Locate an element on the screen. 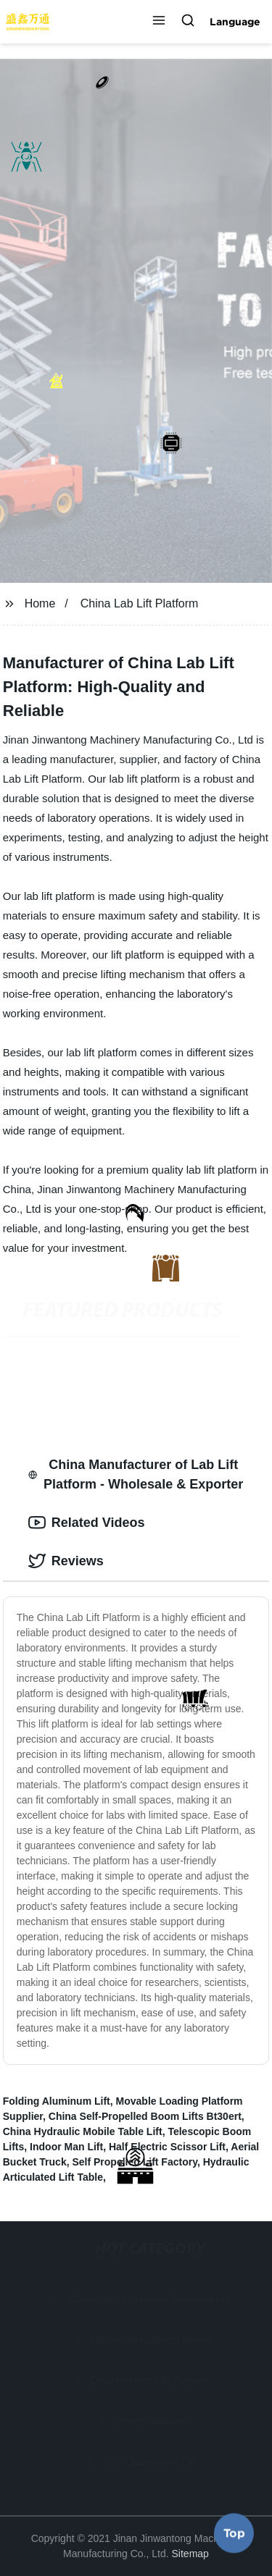 The width and height of the screenshot is (272, 2576). perform a slam dunk move in a basketball game is located at coordinates (134, 1213).